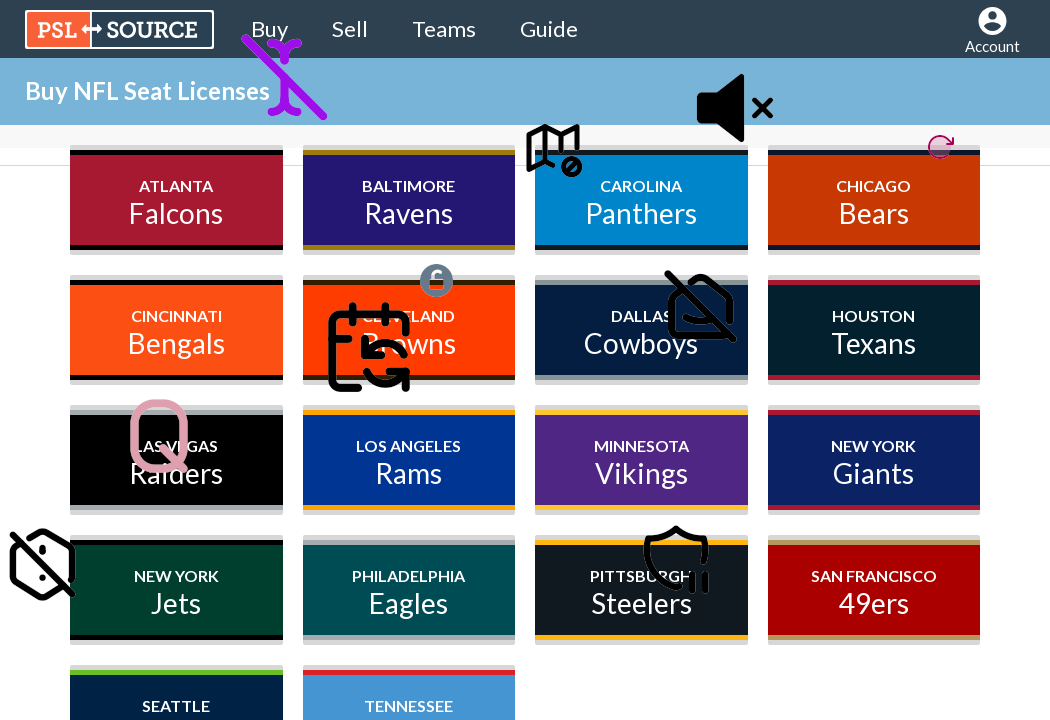  What do you see at coordinates (284, 77) in the screenshot?
I see `cursor tracking disabled` at bounding box center [284, 77].